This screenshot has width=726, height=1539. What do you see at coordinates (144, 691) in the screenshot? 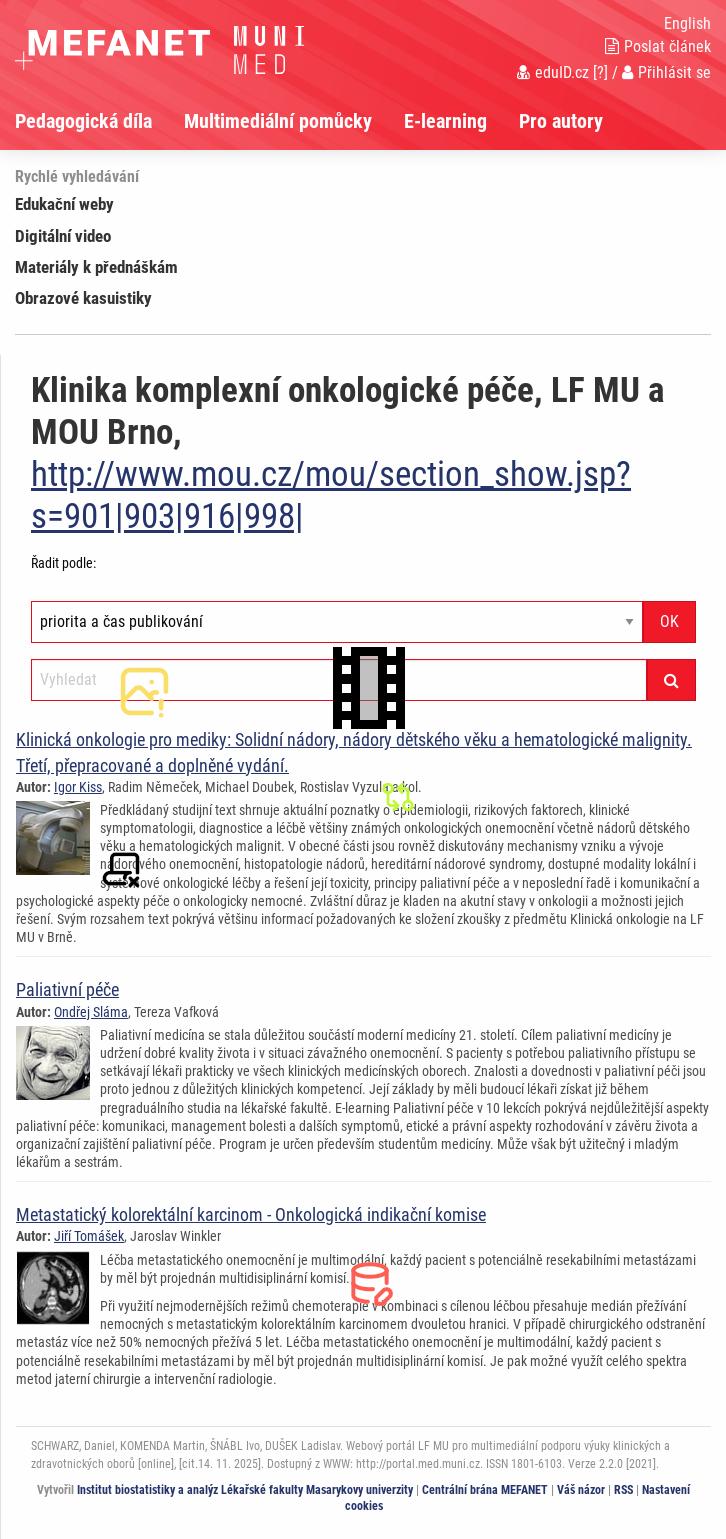
I see `image upload error or warning` at bounding box center [144, 691].